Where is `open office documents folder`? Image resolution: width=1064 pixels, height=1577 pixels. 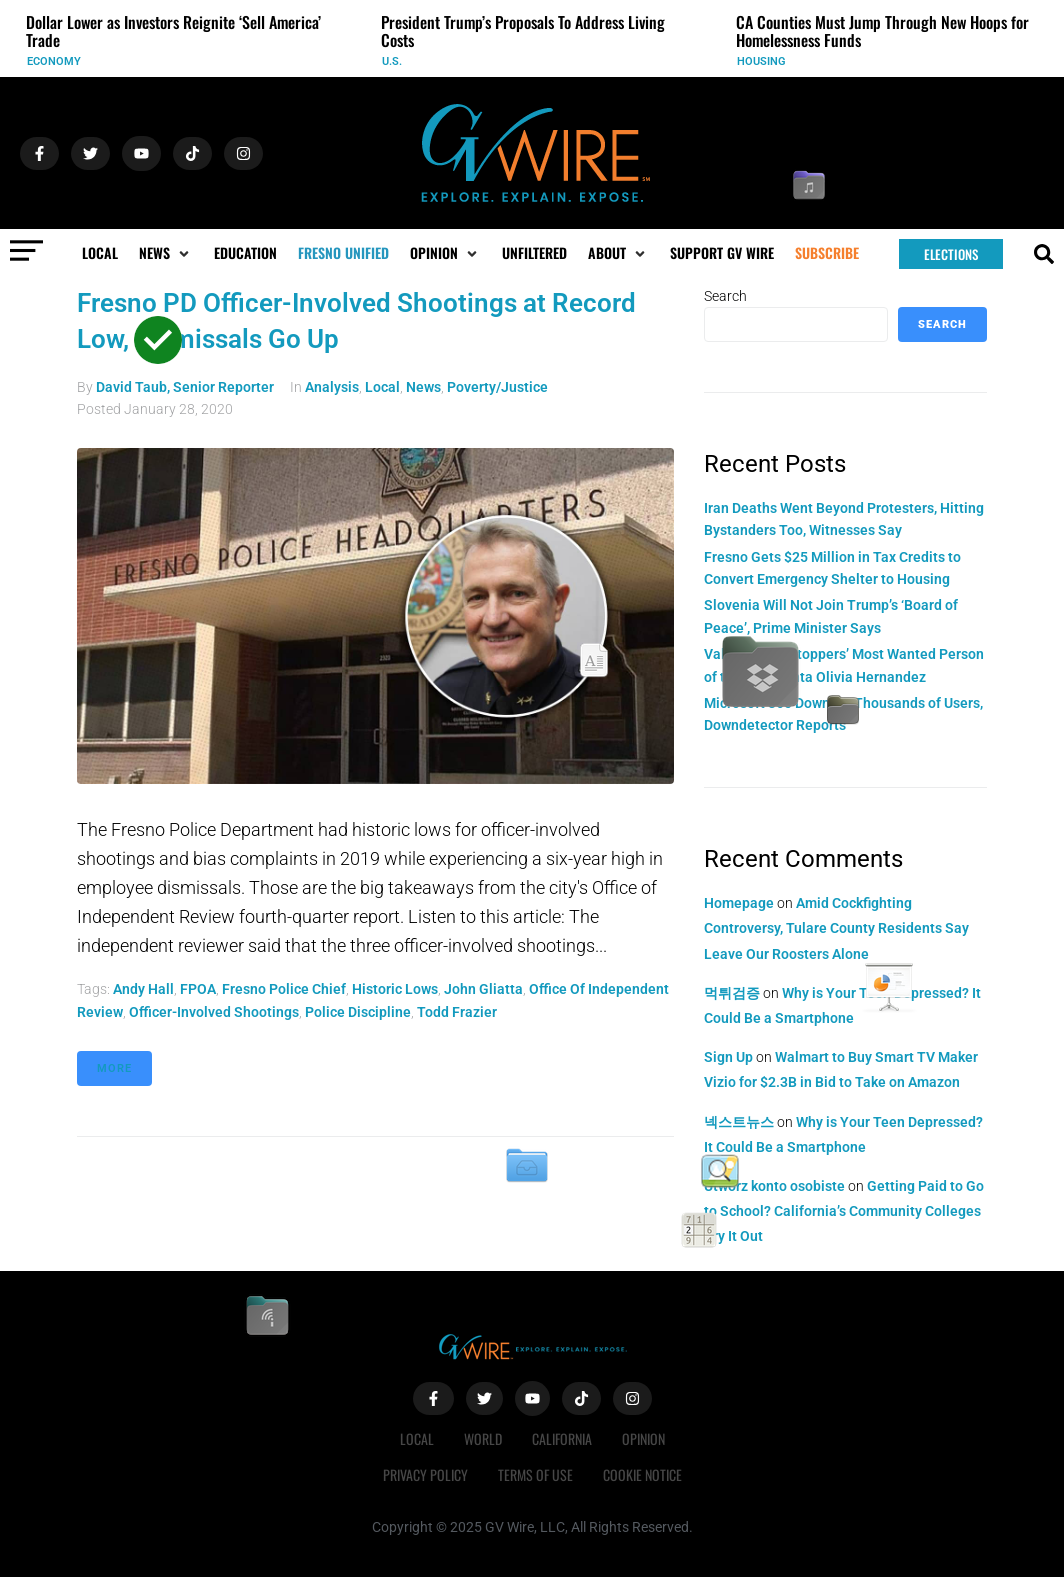
open office documents folder is located at coordinates (527, 1165).